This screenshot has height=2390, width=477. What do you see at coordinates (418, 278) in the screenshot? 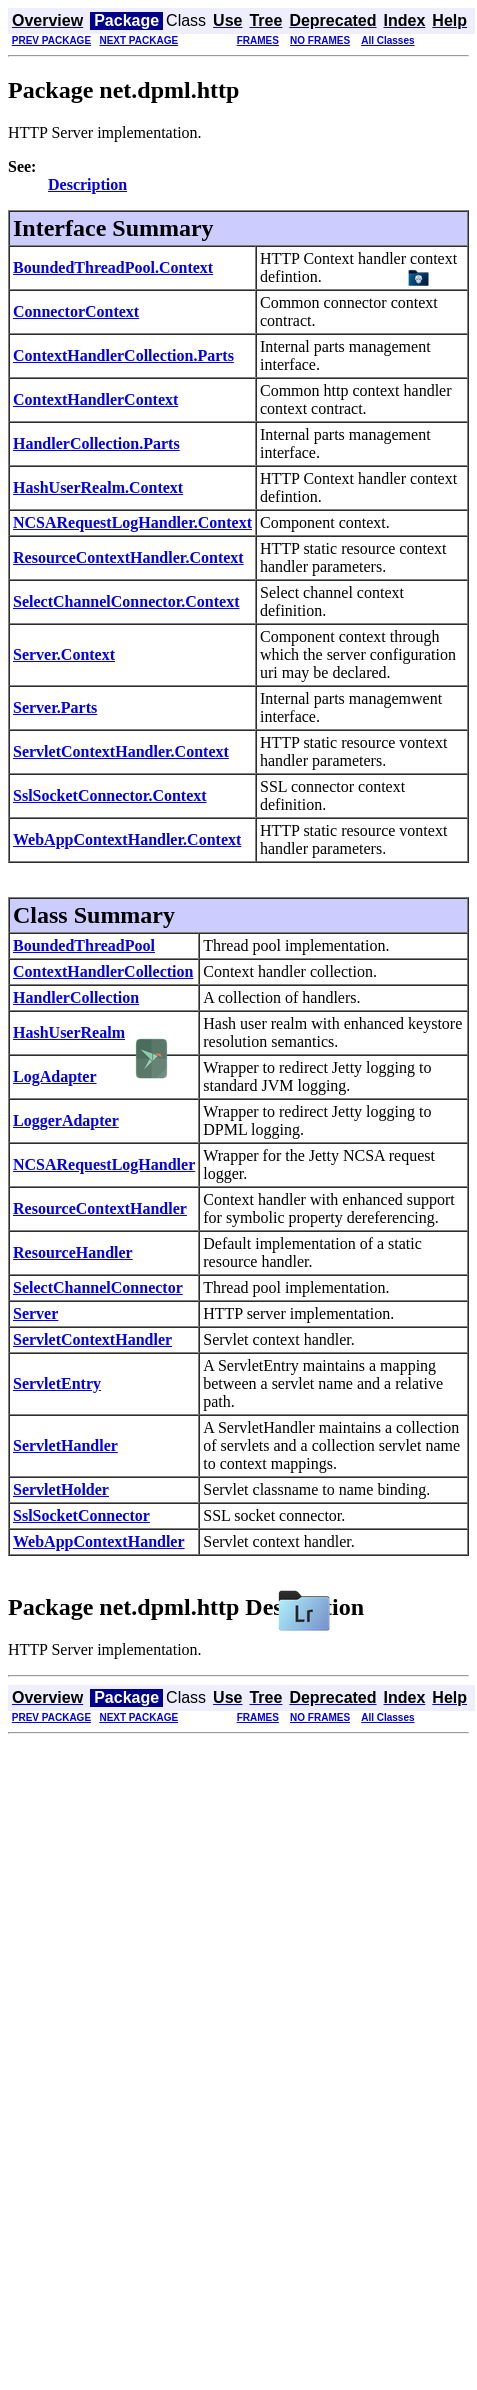
I see `open folder containing rexus gaming files` at bounding box center [418, 278].